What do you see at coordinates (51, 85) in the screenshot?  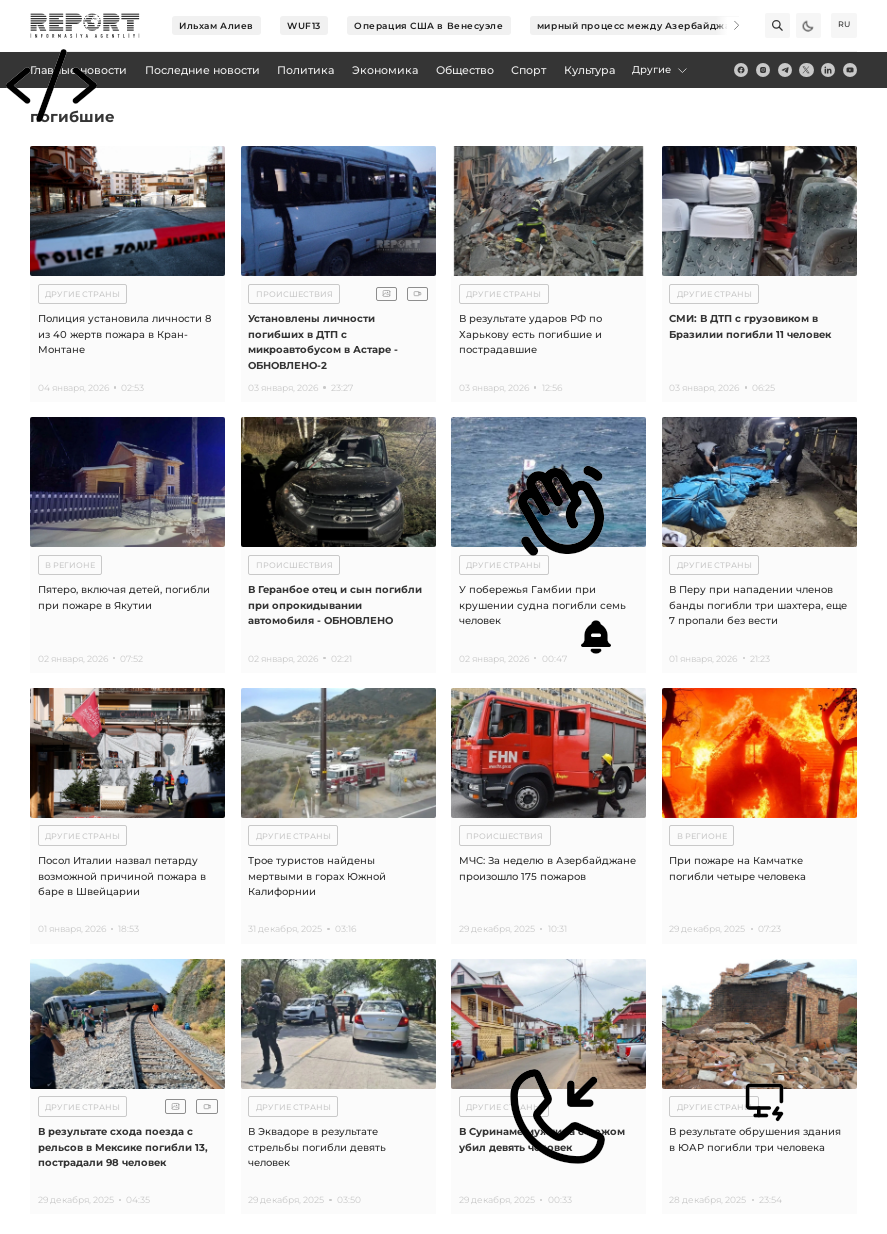 I see `view or edit source code` at bounding box center [51, 85].